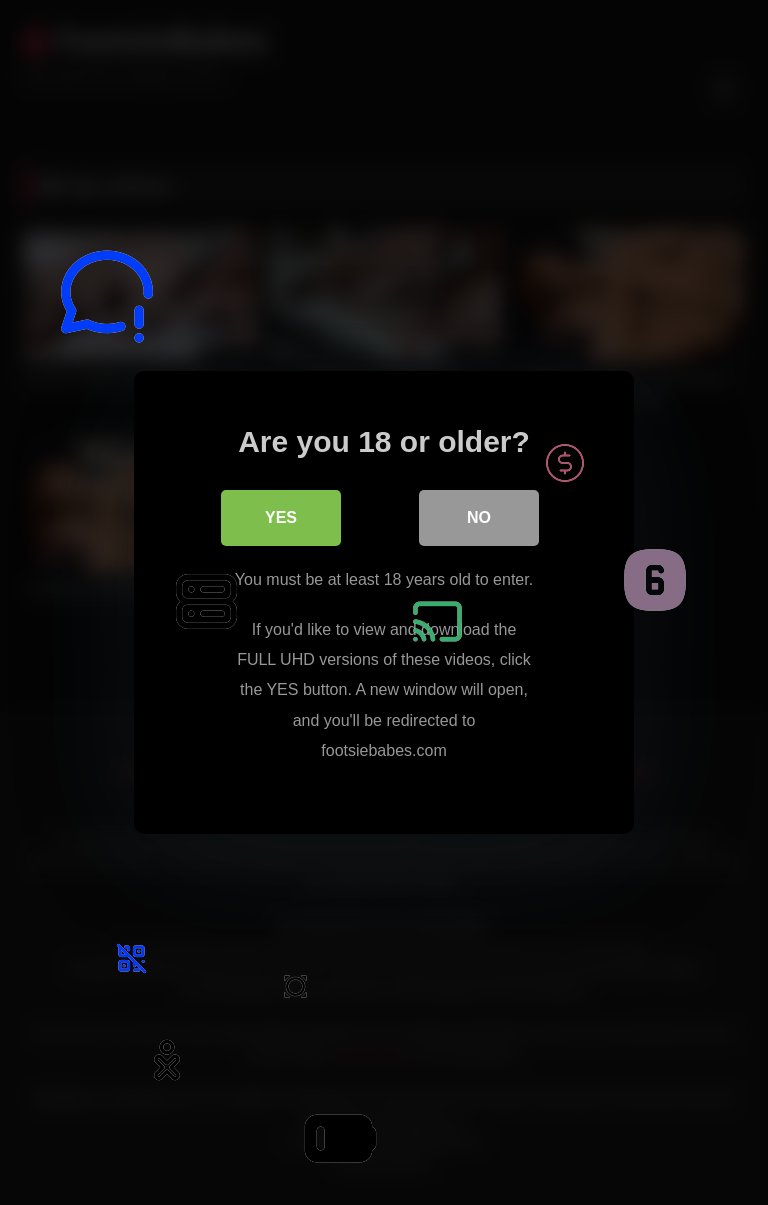  What do you see at coordinates (131, 958) in the screenshot?
I see `QR code scanning is disabled` at bounding box center [131, 958].